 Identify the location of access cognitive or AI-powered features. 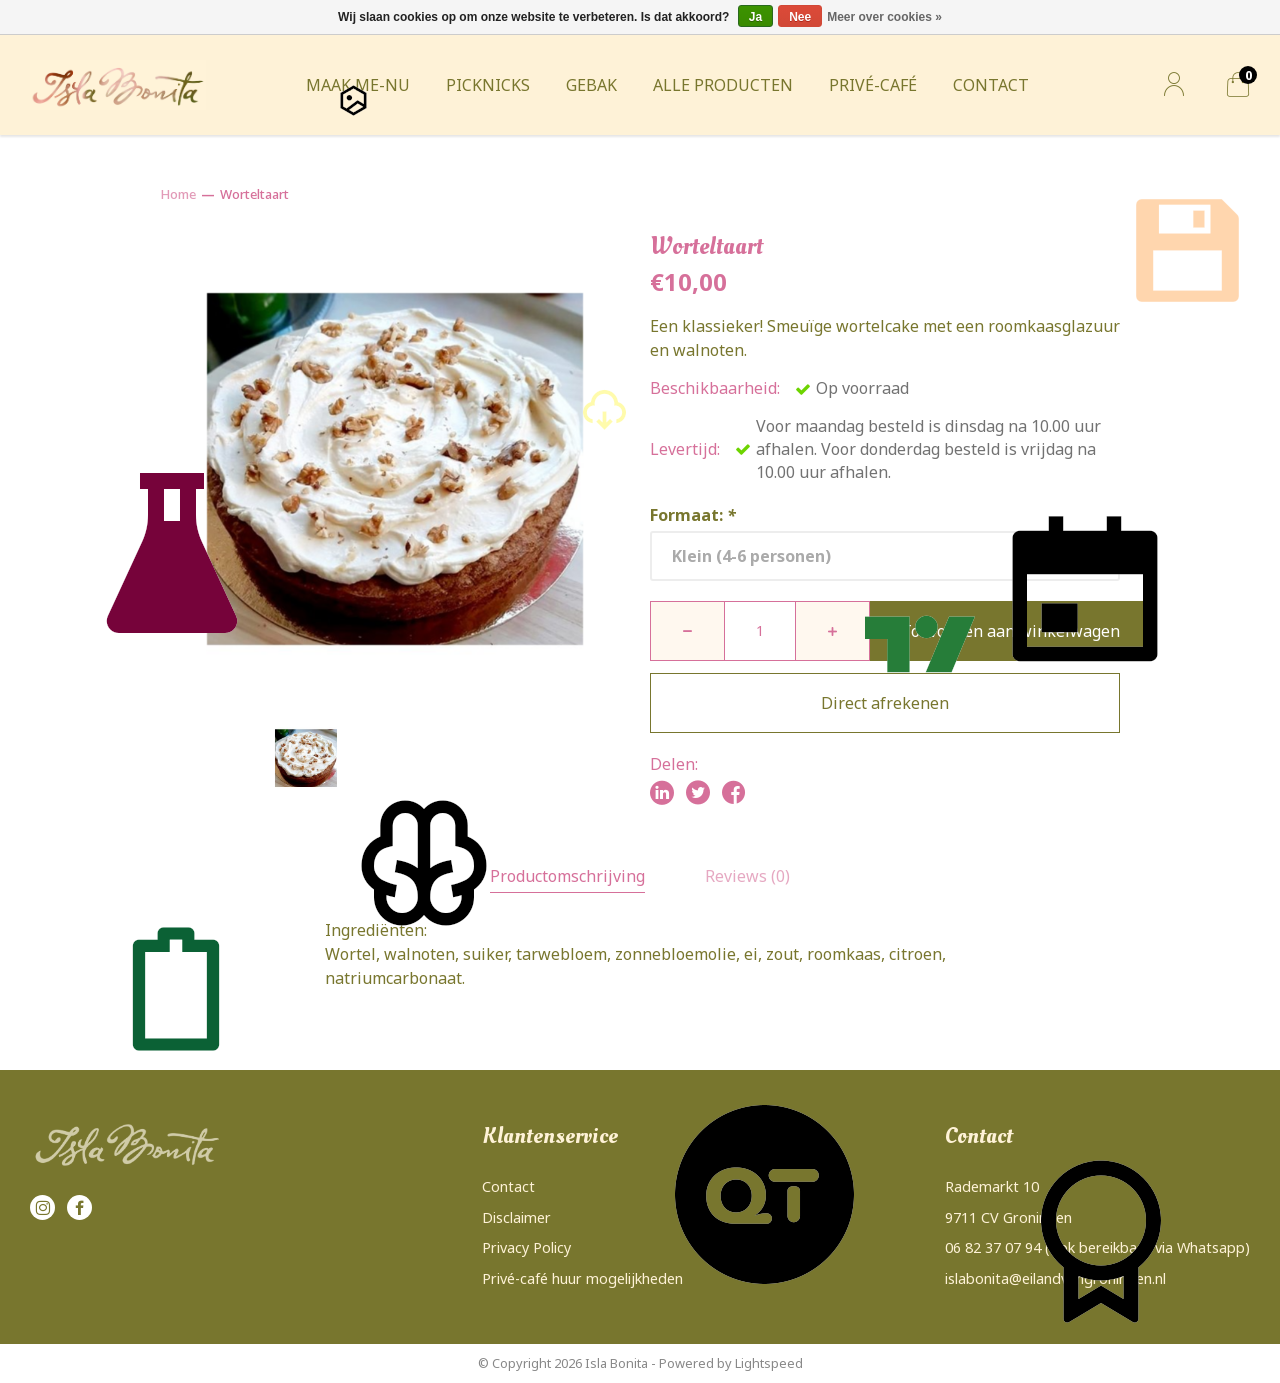
(424, 863).